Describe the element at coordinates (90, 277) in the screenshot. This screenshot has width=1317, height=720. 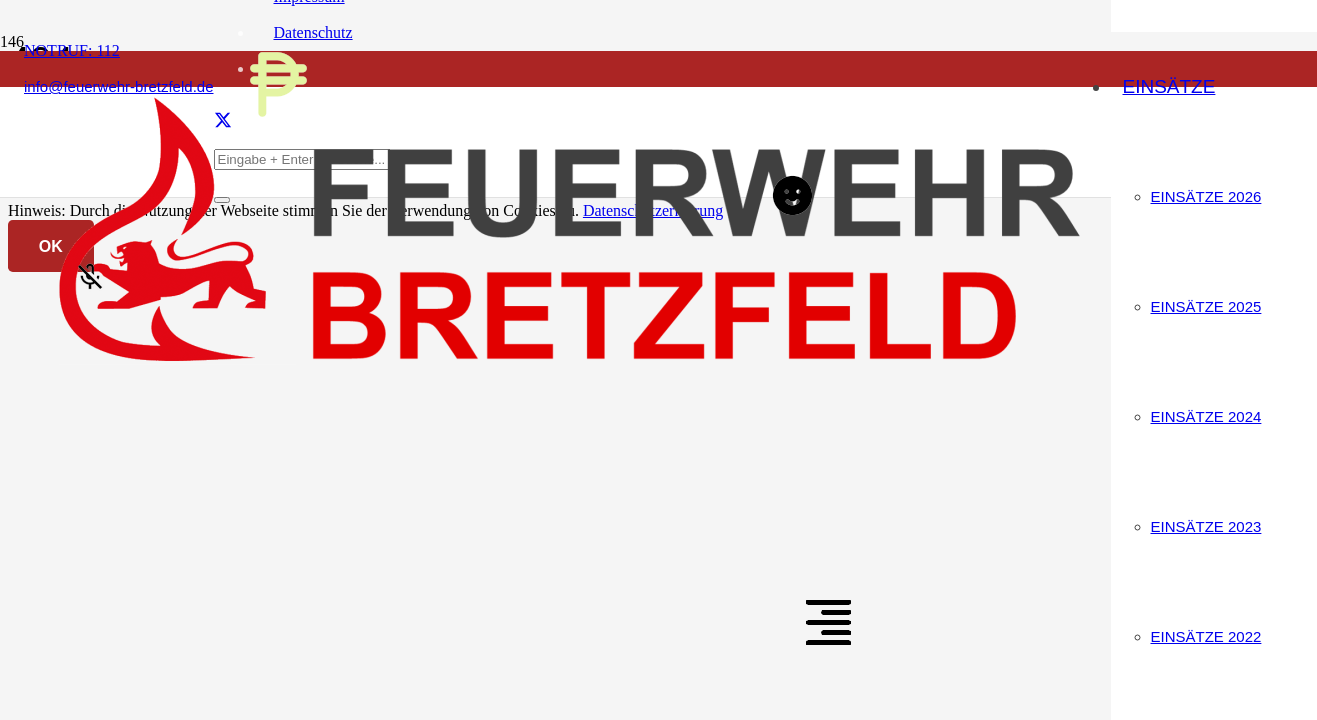
I see `mute your microphone` at that location.